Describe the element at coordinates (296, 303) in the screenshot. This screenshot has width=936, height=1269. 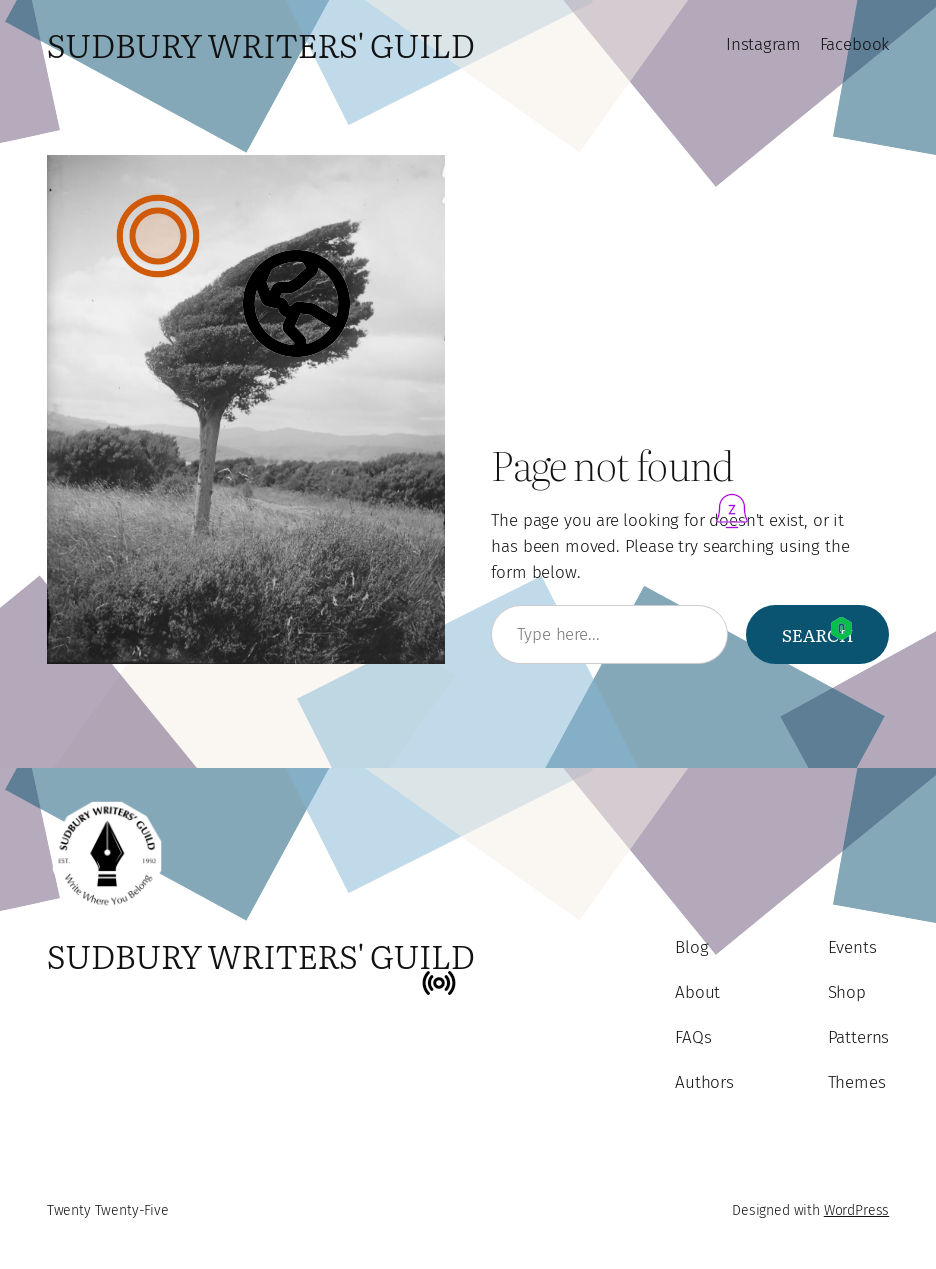
I see `switch to western hemisphere or Americas region` at that location.